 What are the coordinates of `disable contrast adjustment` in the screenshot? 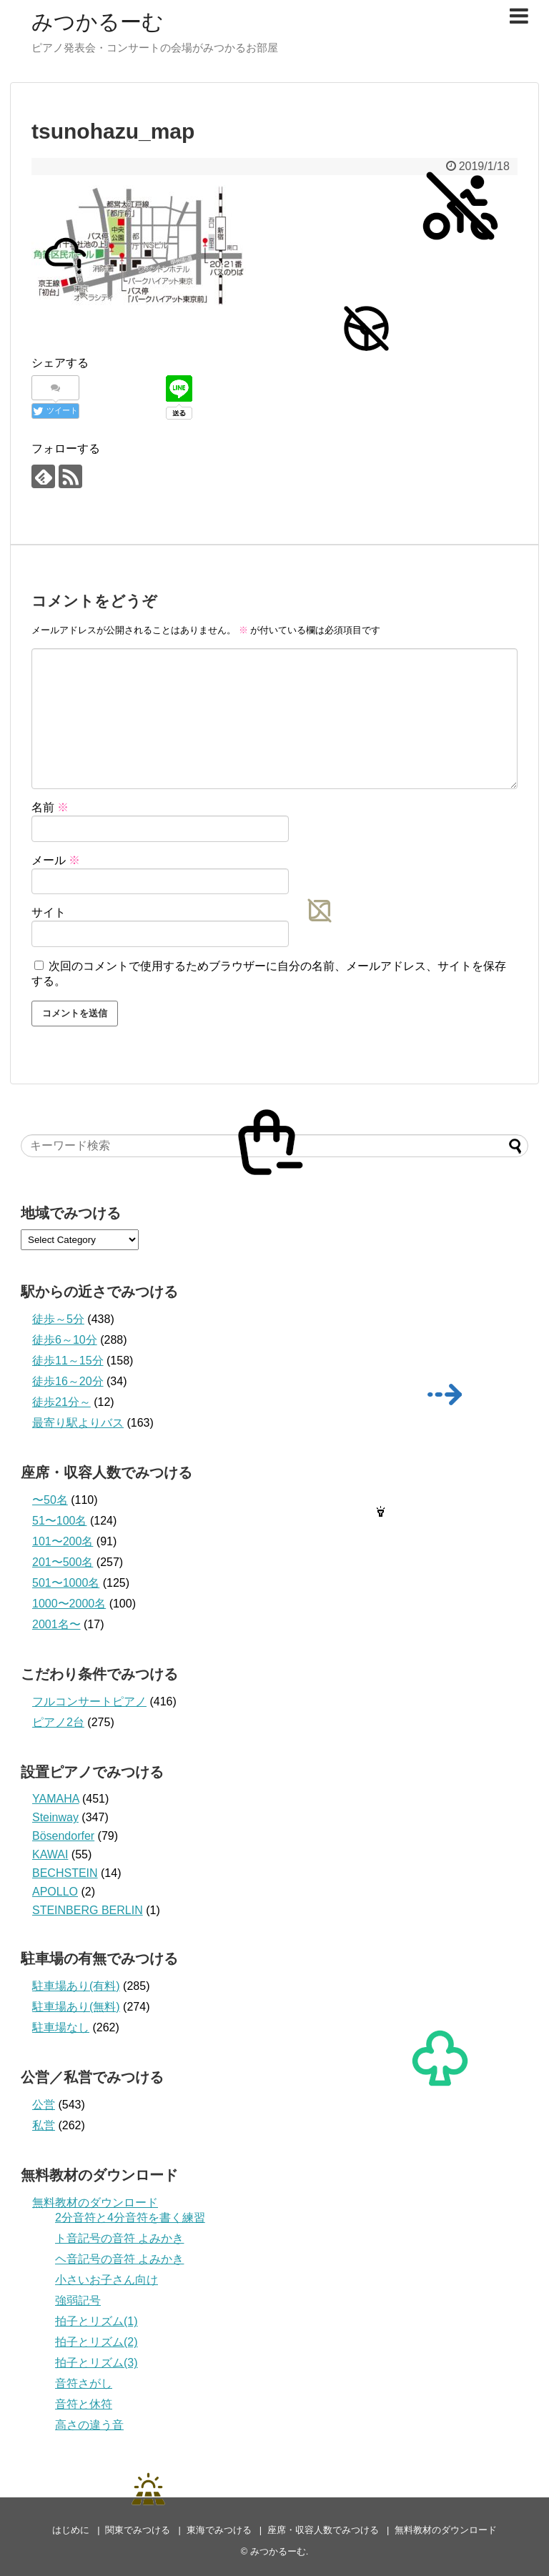 It's located at (320, 911).